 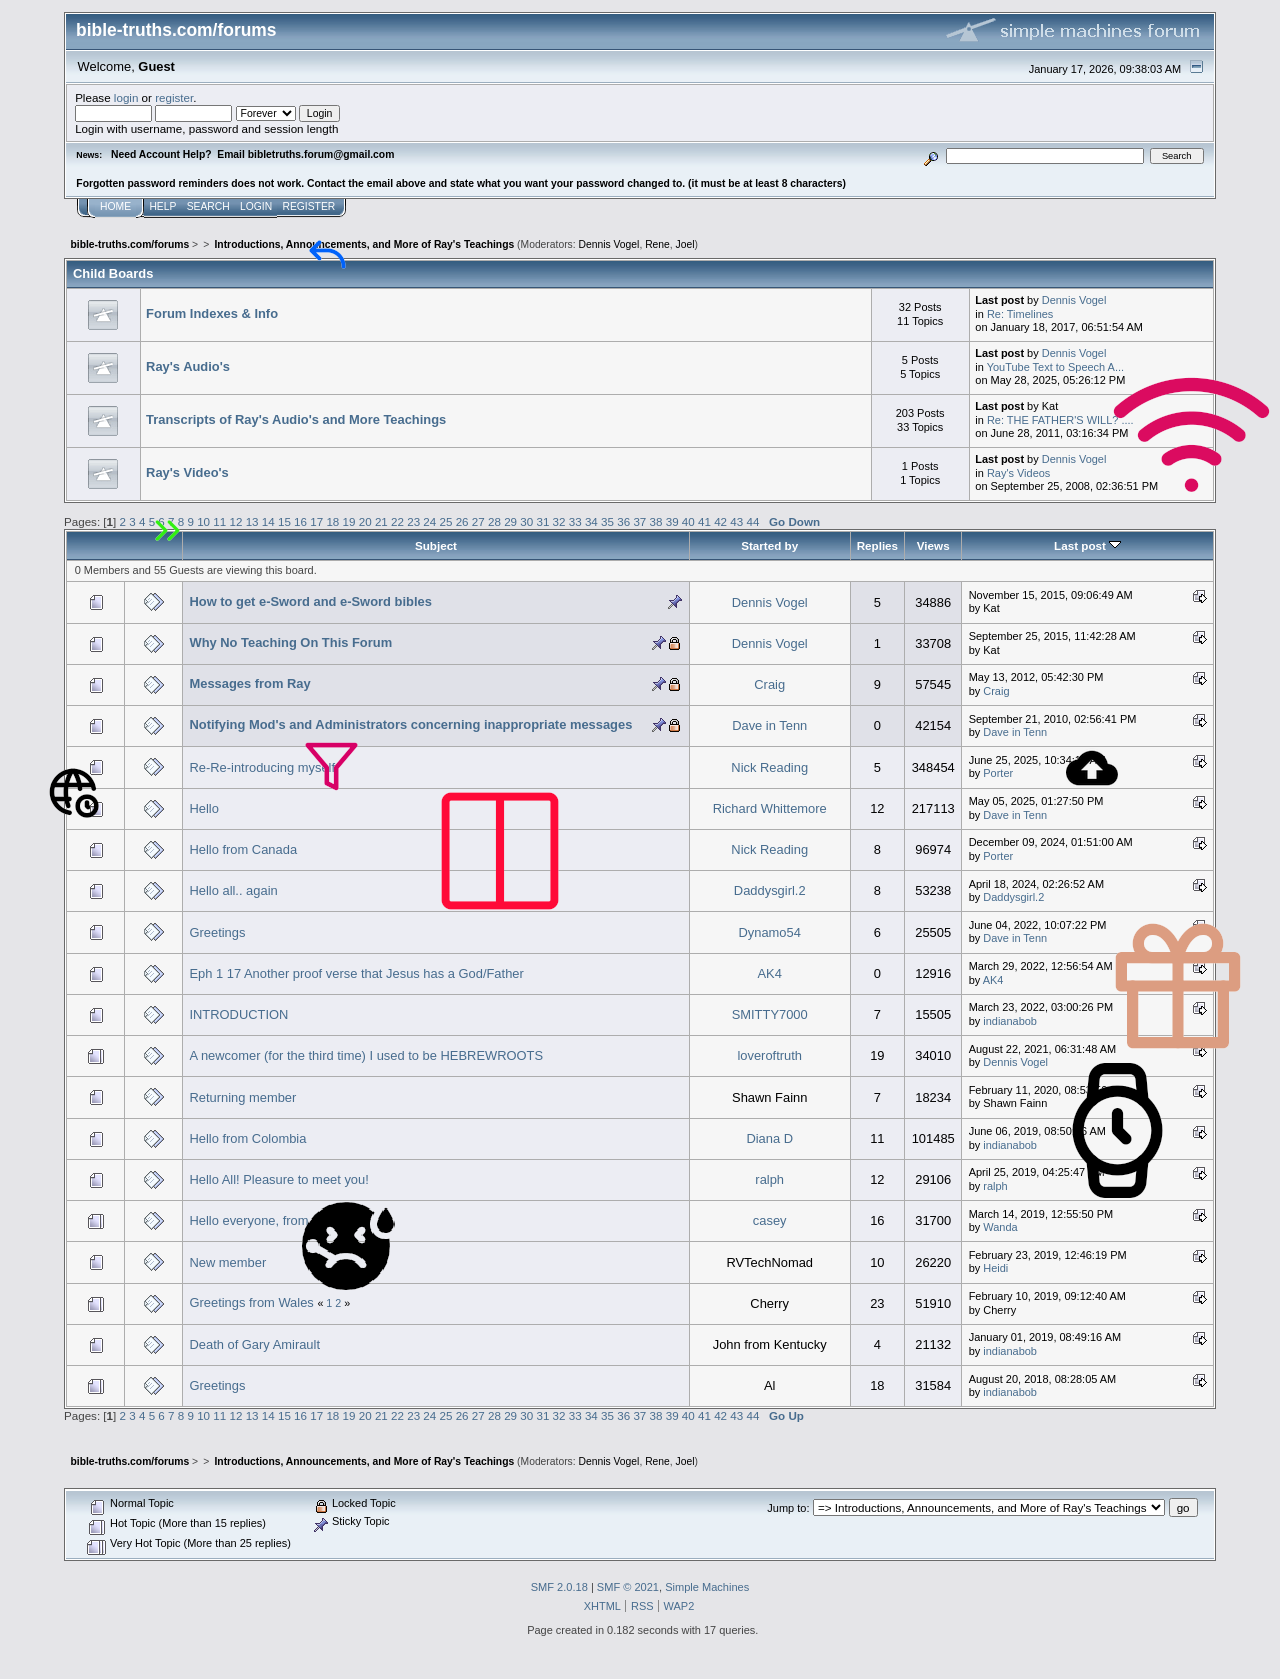 I want to click on reply to a message, so click(x=327, y=254).